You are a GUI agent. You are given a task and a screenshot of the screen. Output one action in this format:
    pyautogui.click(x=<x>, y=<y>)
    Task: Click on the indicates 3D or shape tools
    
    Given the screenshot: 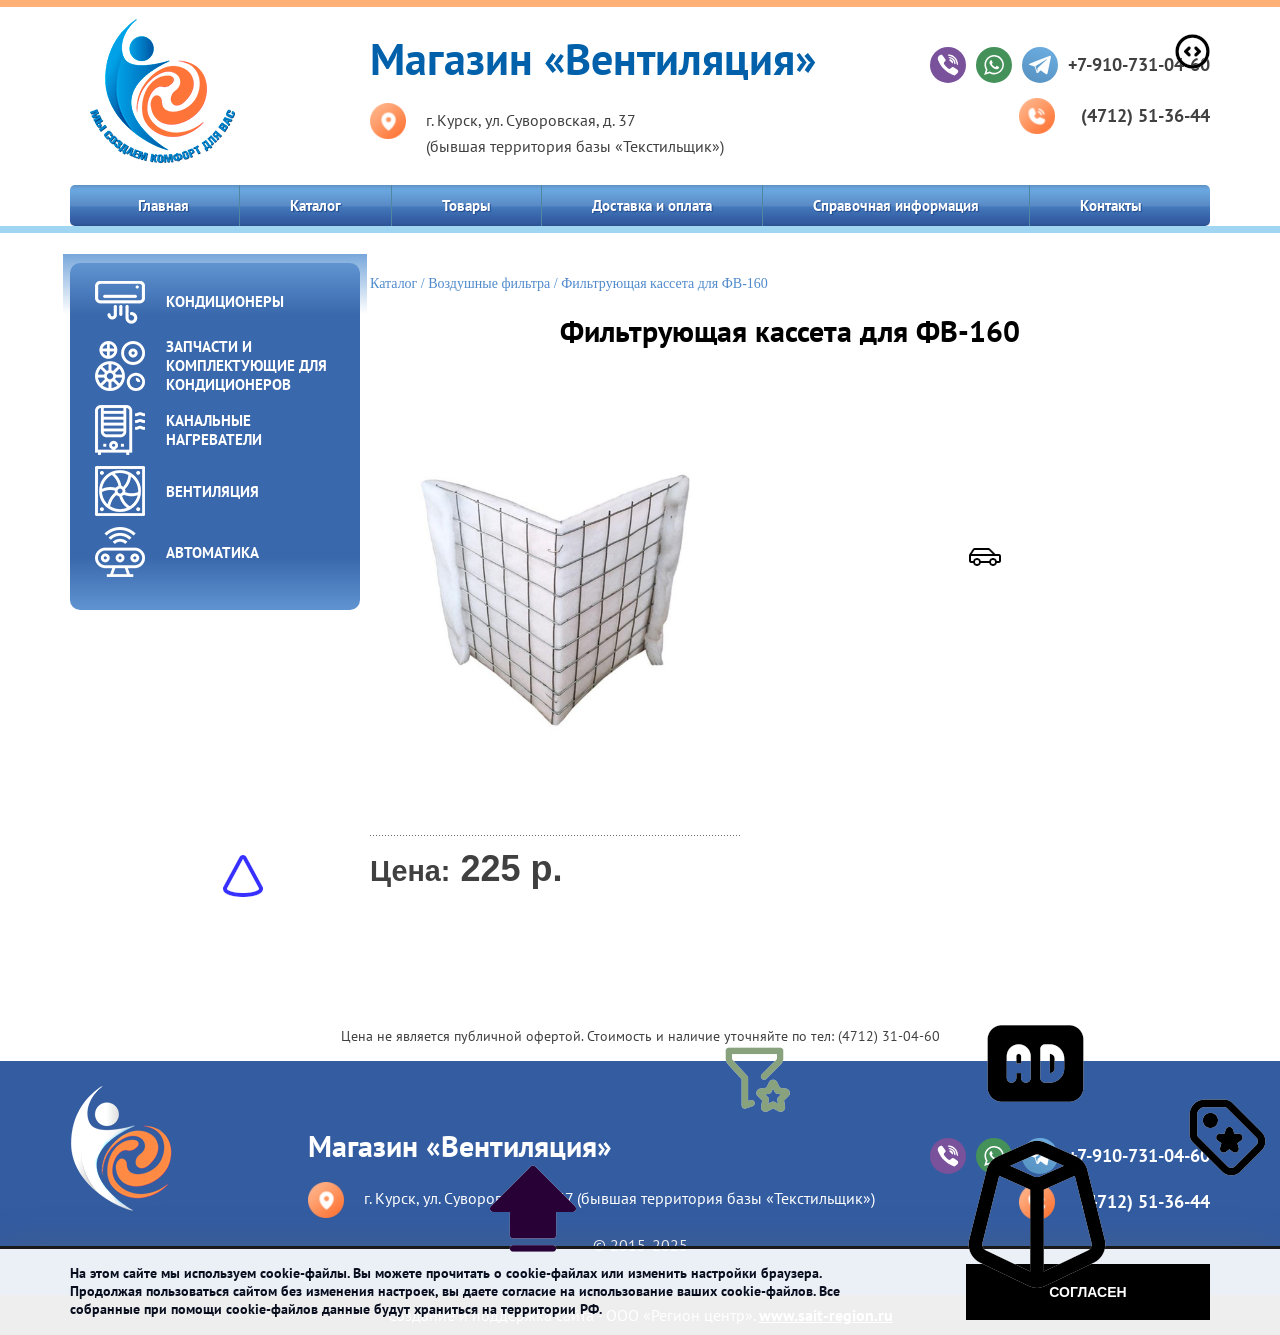 What is the action you would take?
    pyautogui.click(x=243, y=877)
    